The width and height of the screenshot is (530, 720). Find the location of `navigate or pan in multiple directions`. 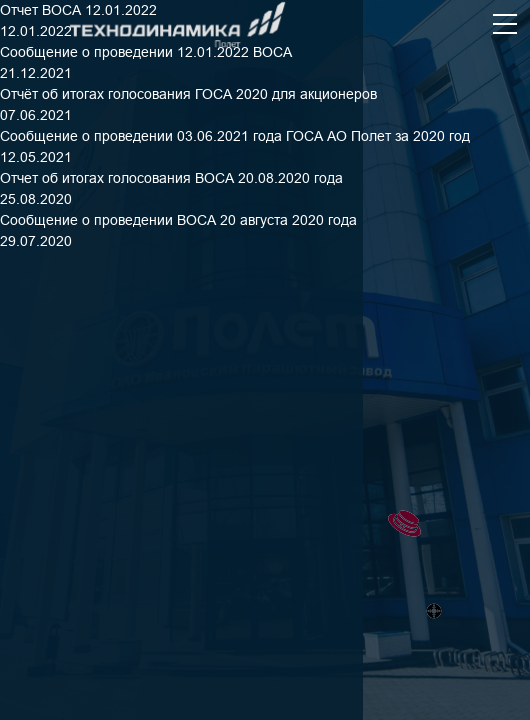

navigate or pan in multiple directions is located at coordinates (434, 611).